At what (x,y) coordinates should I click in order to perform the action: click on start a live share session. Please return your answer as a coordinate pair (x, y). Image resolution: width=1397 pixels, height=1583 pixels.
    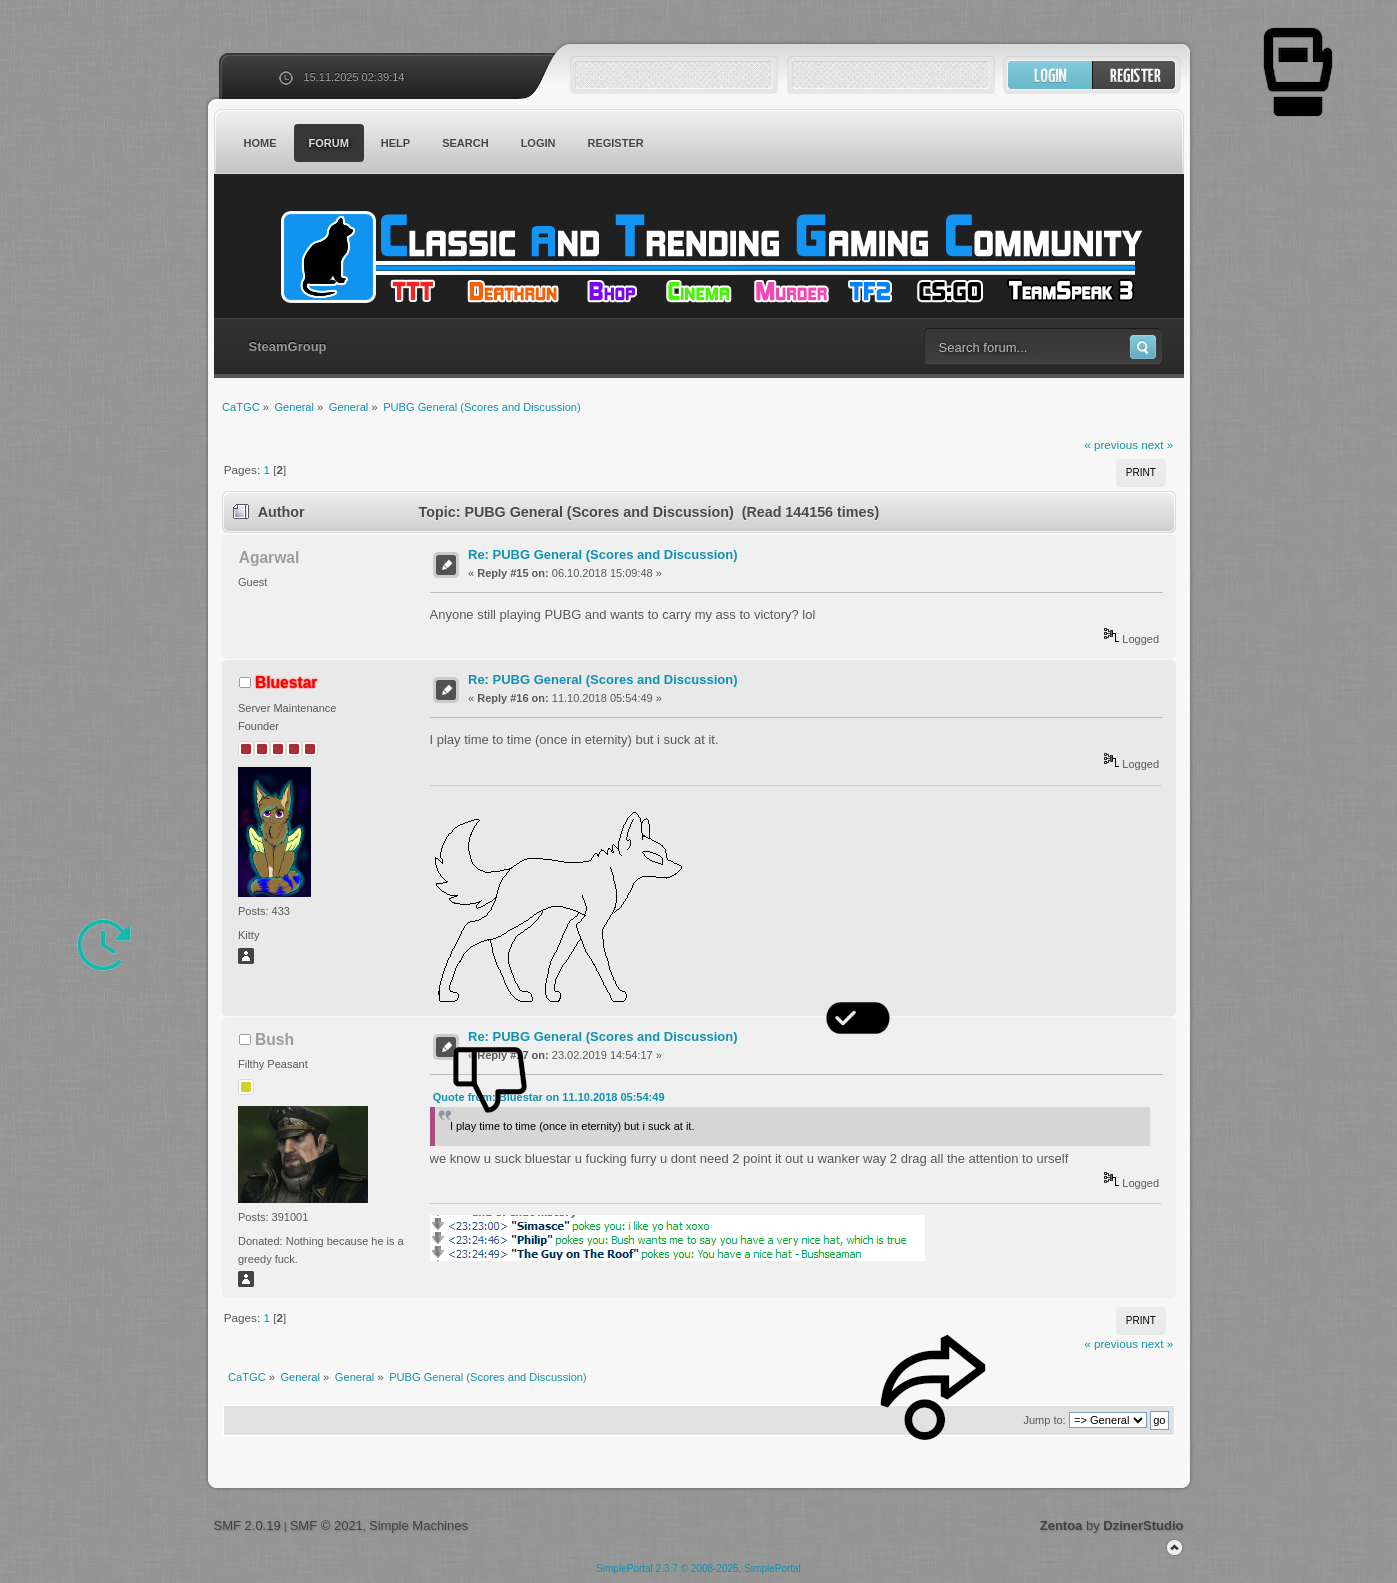
    Looking at the image, I should click on (932, 1386).